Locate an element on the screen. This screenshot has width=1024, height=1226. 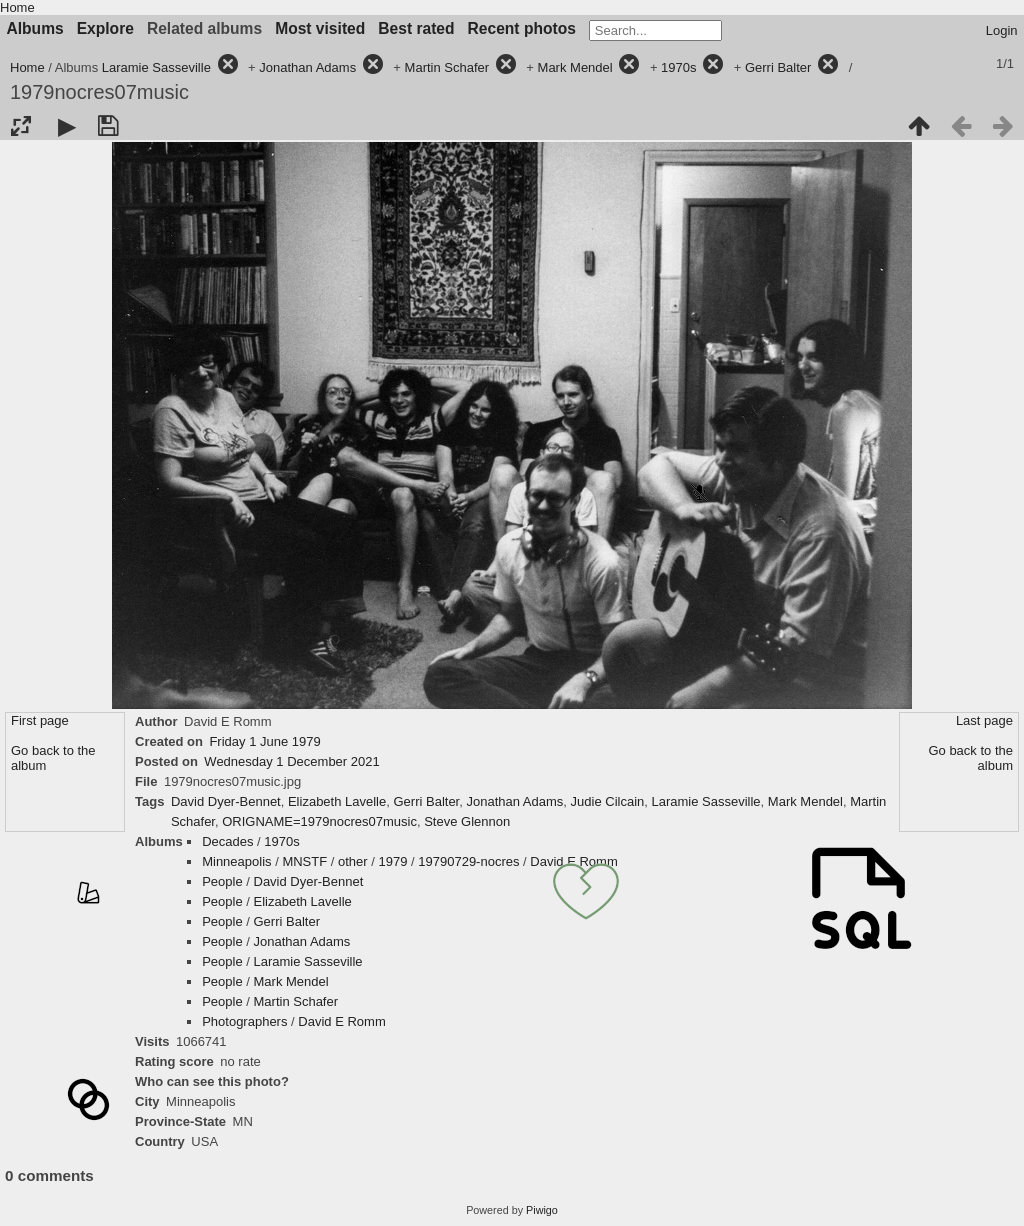
view venn diagram or comparison chart is located at coordinates (88, 1099).